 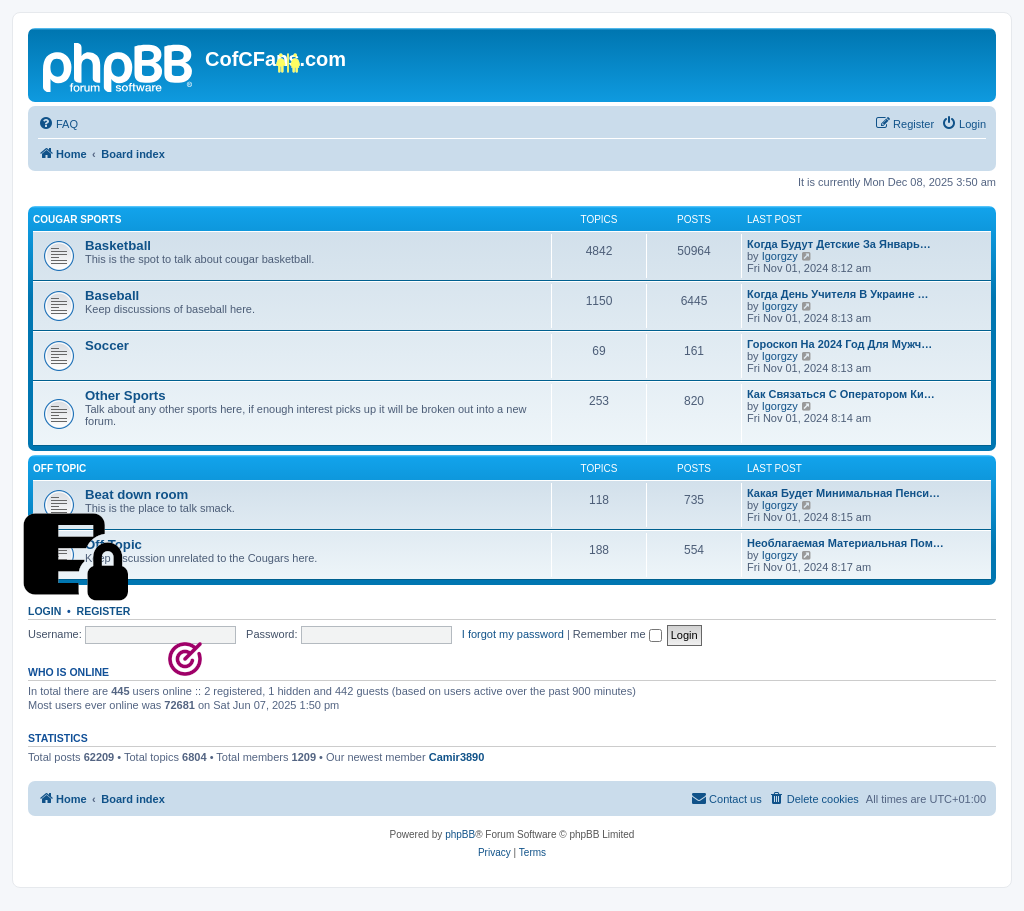 What do you see at coordinates (288, 63) in the screenshot?
I see `locate nearby restrooms` at bounding box center [288, 63].